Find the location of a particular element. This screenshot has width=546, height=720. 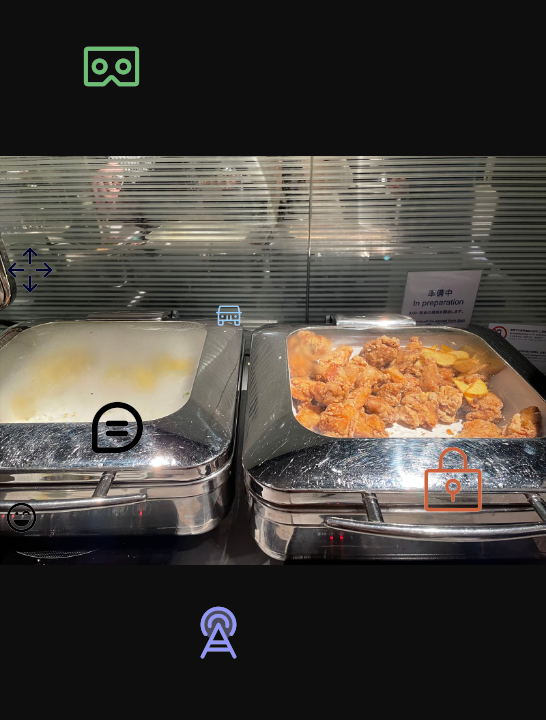

launch virtual reality or VR mode is located at coordinates (111, 66).